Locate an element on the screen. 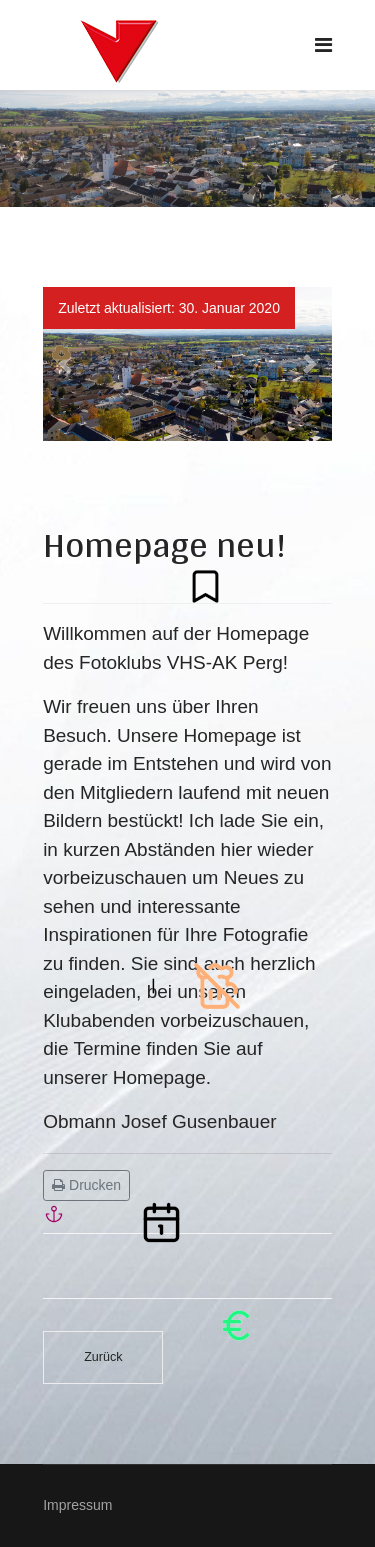 The height and width of the screenshot is (1547, 375). save this item for later is located at coordinates (205, 586).